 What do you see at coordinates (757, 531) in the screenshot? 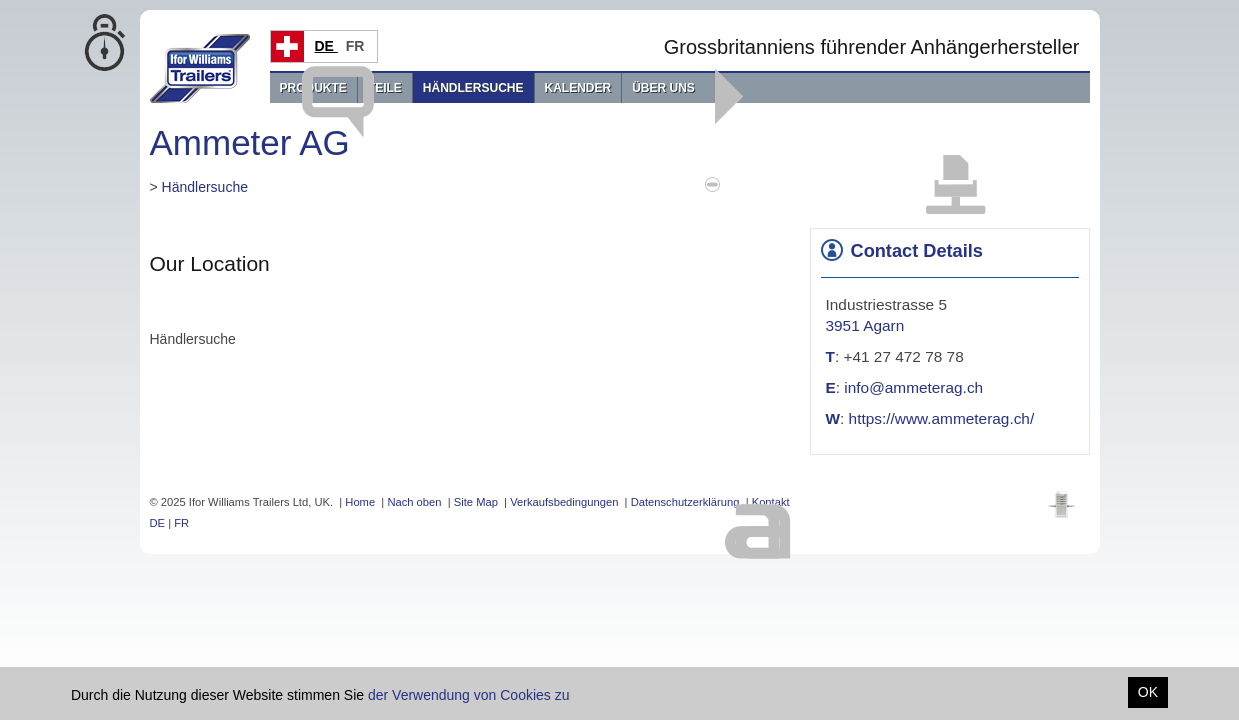
I see `apply bold formatting to selected text` at bounding box center [757, 531].